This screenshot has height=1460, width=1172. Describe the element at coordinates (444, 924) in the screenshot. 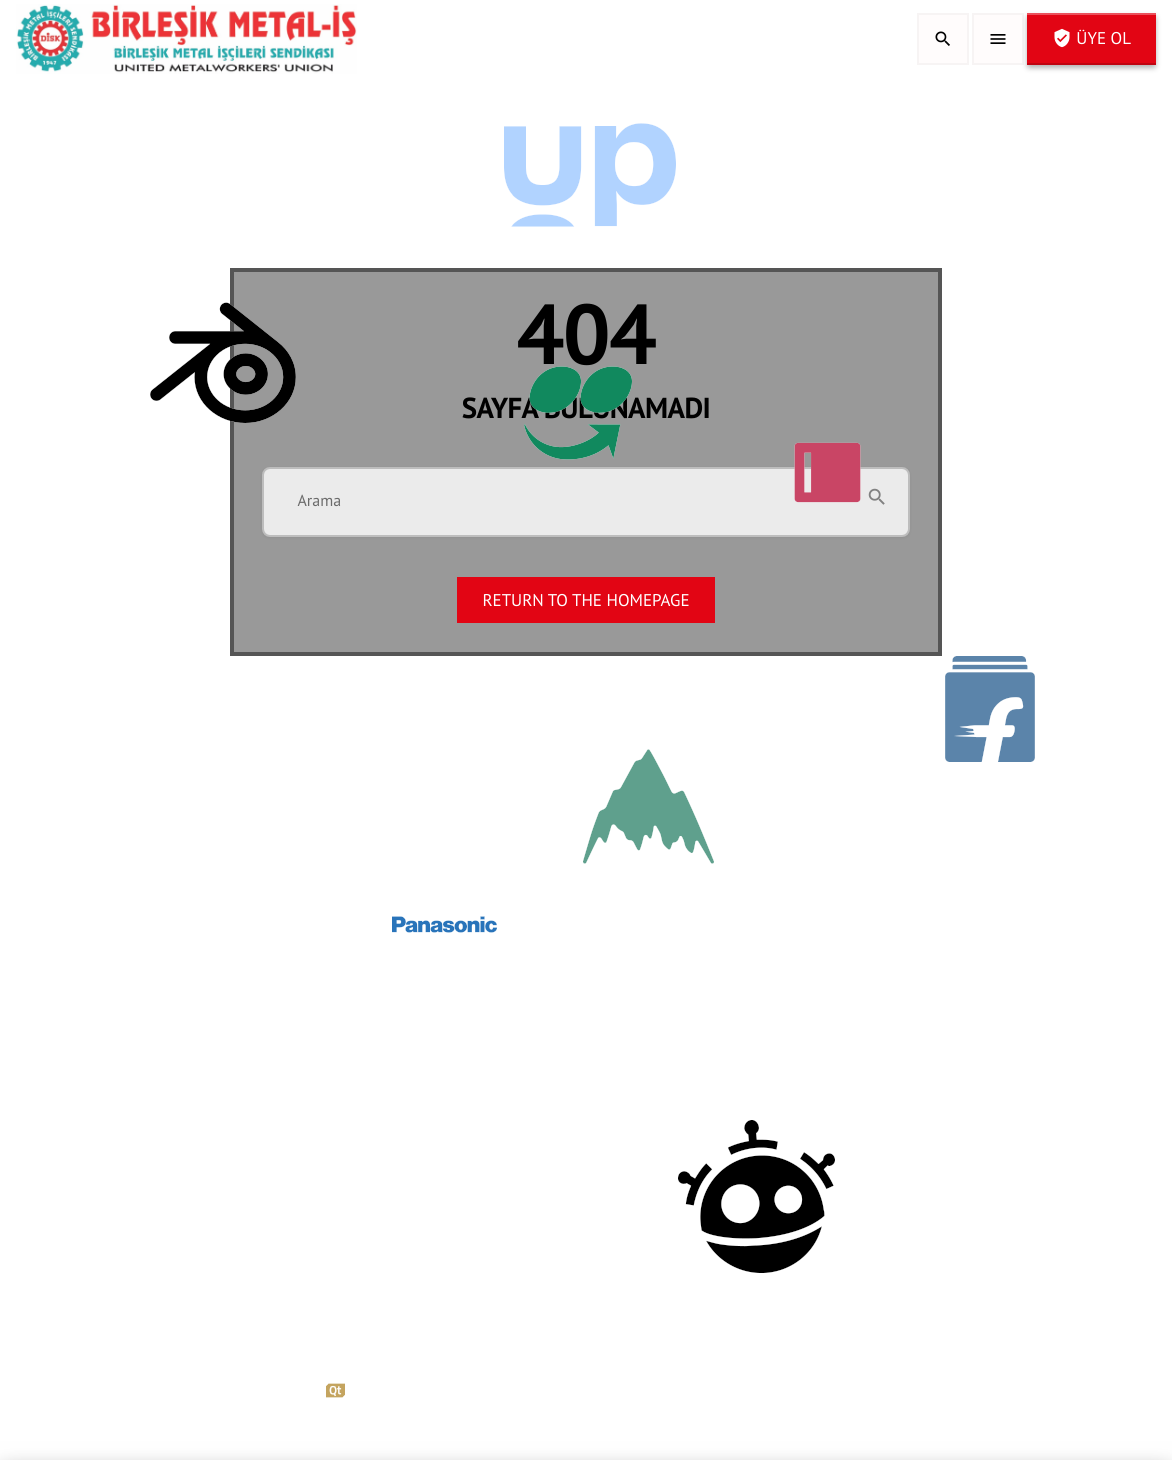

I see `panasonic brand logo` at that location.